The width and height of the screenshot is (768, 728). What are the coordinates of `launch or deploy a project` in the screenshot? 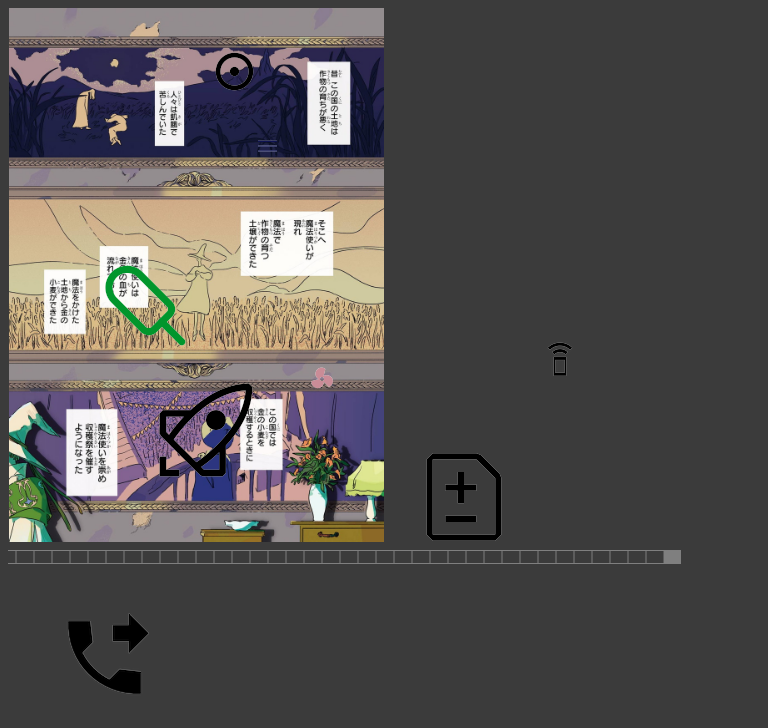 It's located at (206, 430).